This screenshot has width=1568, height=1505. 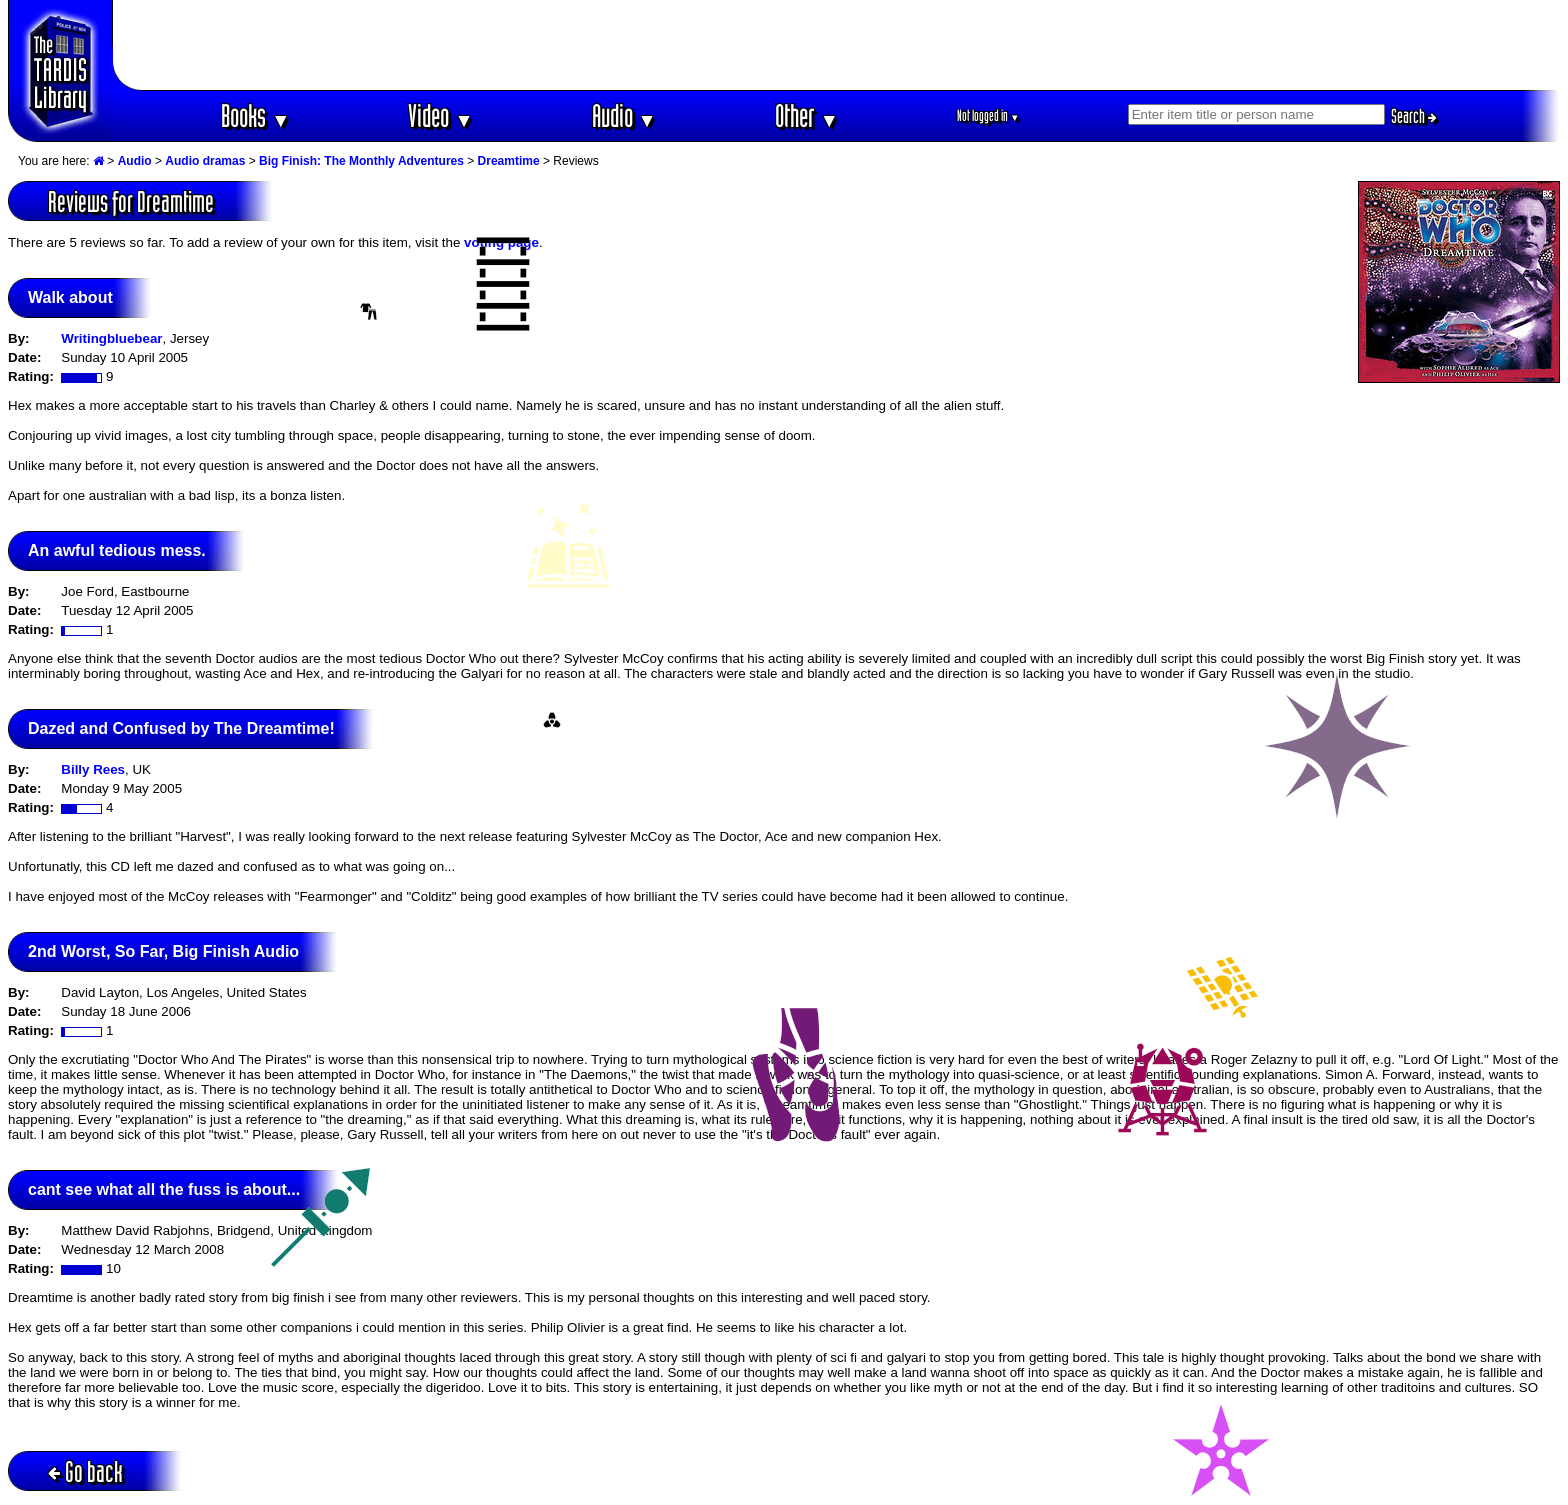 What do you see at coordinates (368, 311) in the screenshot?
I see `browse clothing items or wardrobe` at bounding box center [368, 311].